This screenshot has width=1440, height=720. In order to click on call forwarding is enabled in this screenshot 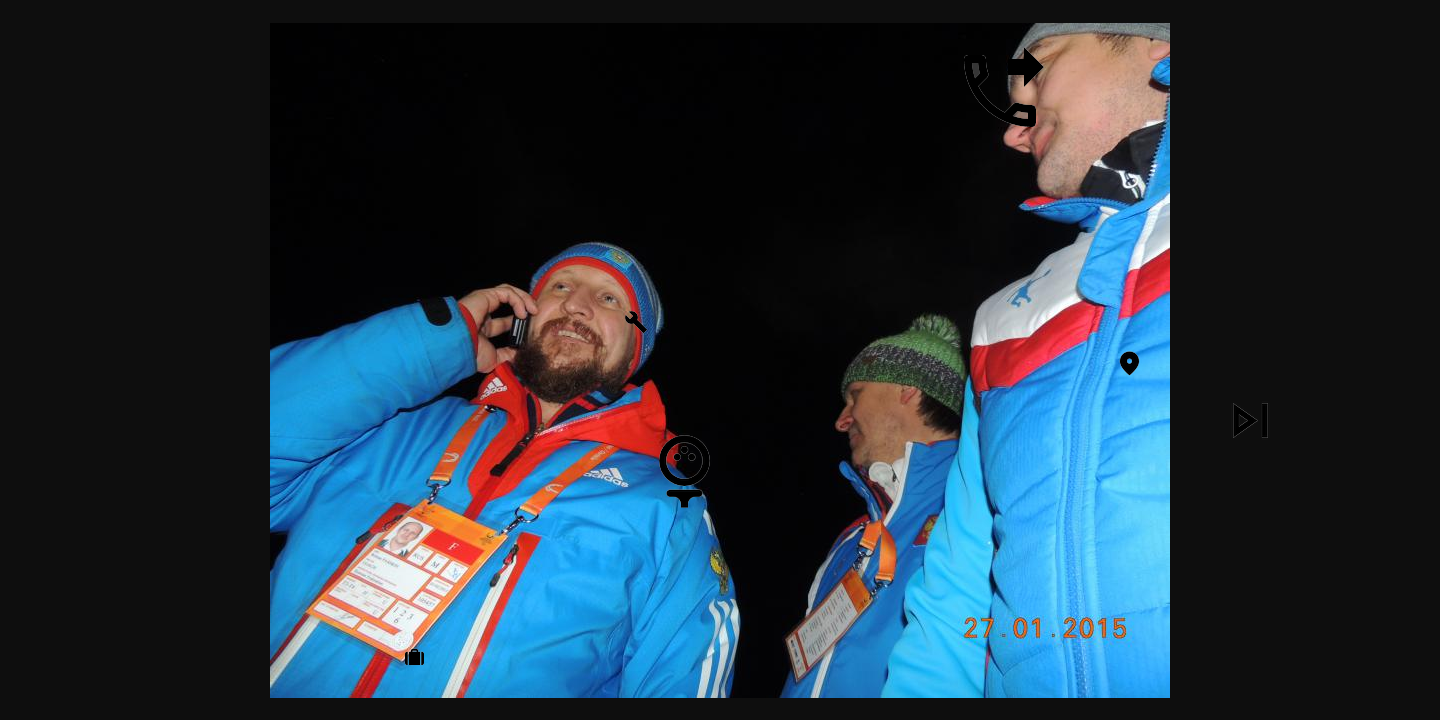, I will do `click(1000, 91)`.